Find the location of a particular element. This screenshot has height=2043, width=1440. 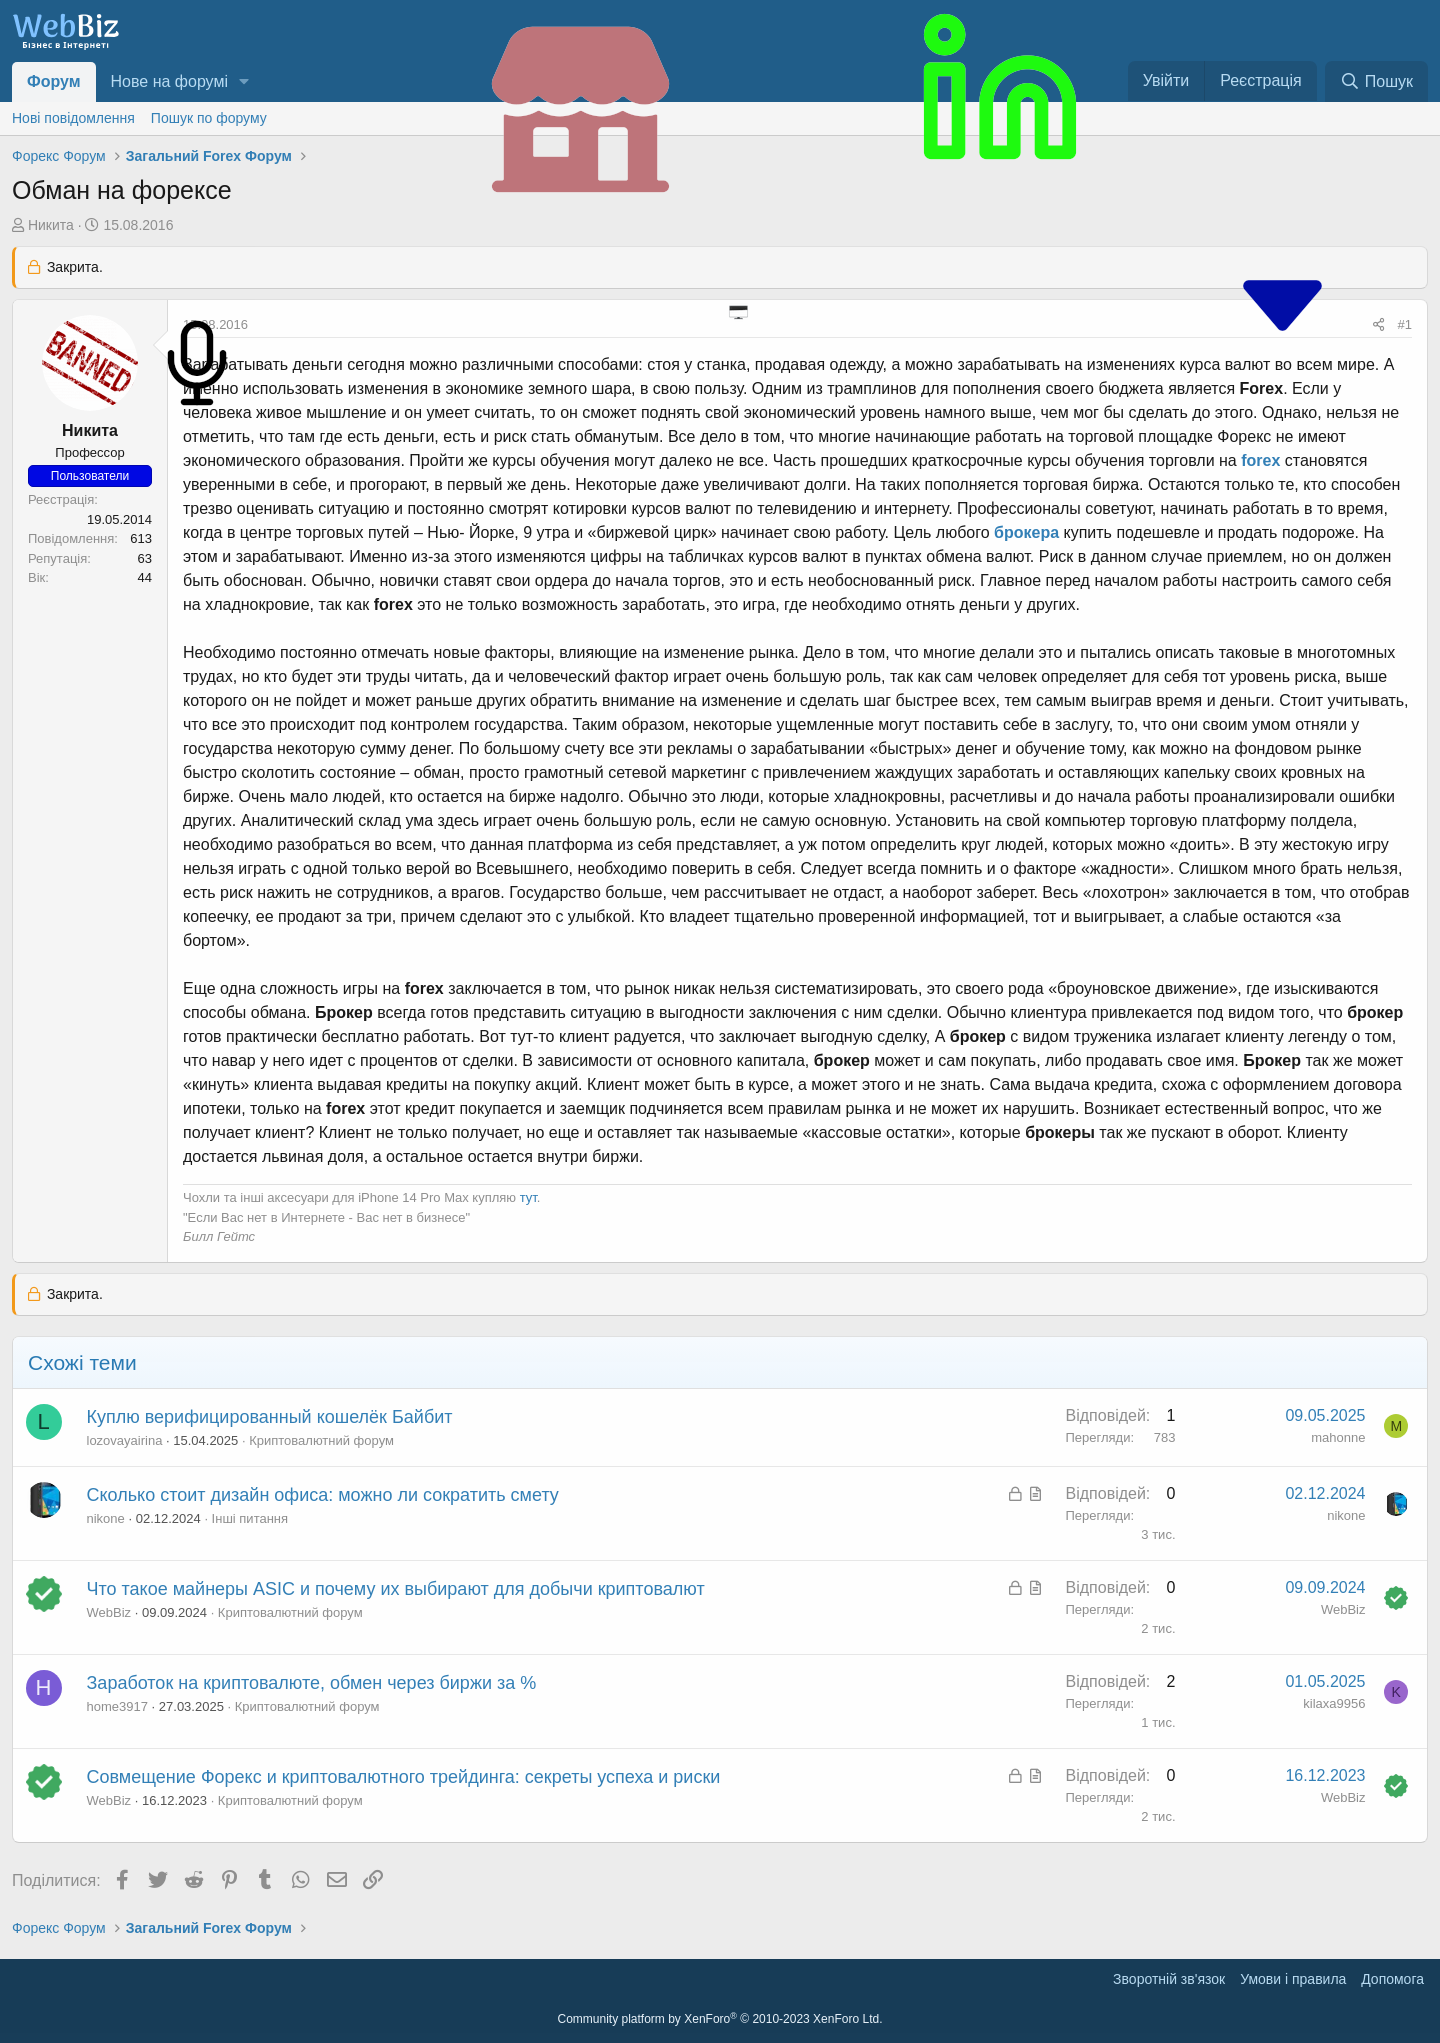

expand a dropdown menu is located at coordinates (1282, 305).